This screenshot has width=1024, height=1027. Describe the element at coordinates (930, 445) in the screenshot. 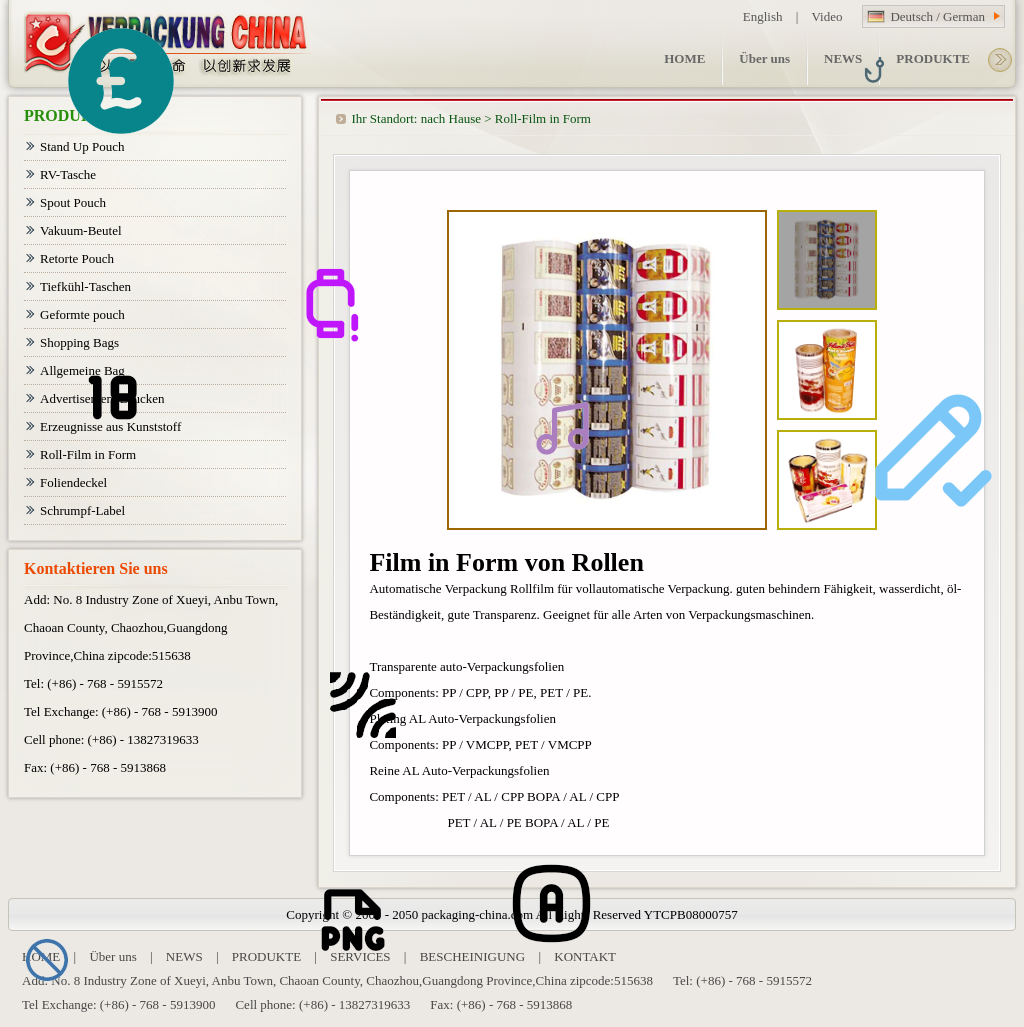

I see `edit completed or saved successfully` at that location.